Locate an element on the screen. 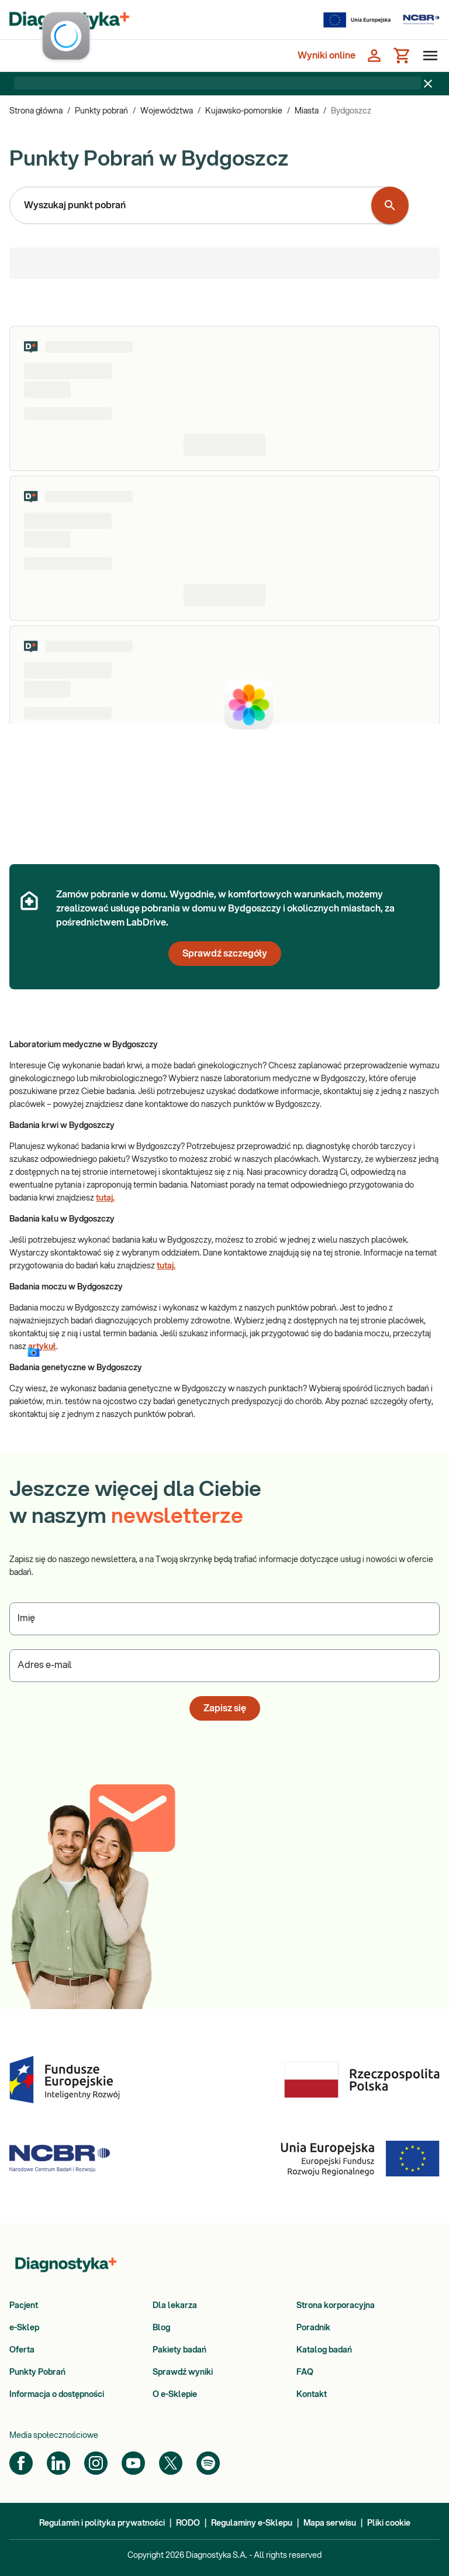 The image size is (449, 2576). configure app launch animation preferences is located at coordinates (66, 37).